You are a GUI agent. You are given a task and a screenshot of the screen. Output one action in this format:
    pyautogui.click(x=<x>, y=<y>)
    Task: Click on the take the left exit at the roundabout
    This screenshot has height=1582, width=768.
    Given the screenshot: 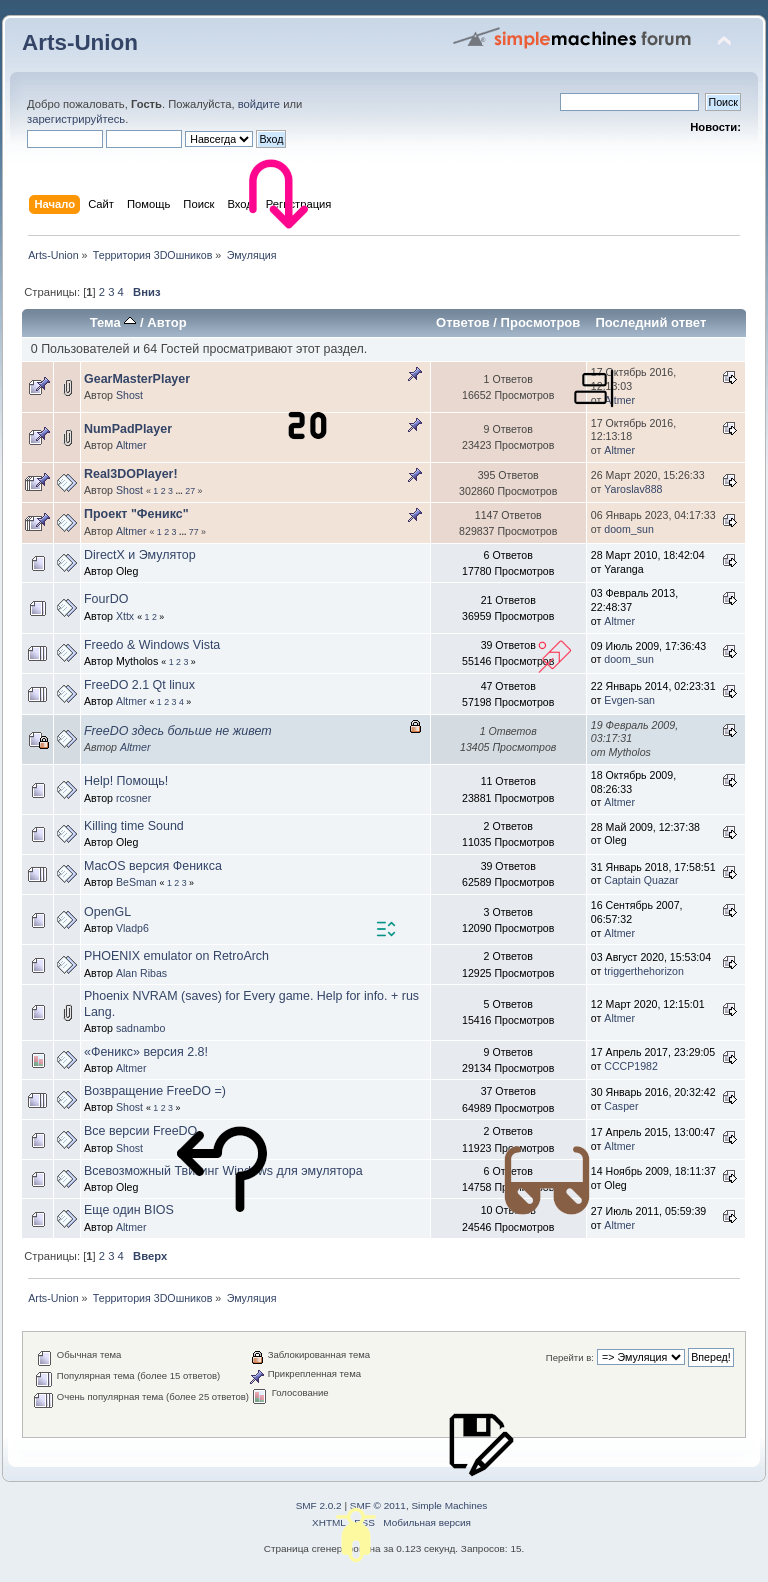 What is the action you would take?
    pyautogui.click(x=222, y=1167)
    